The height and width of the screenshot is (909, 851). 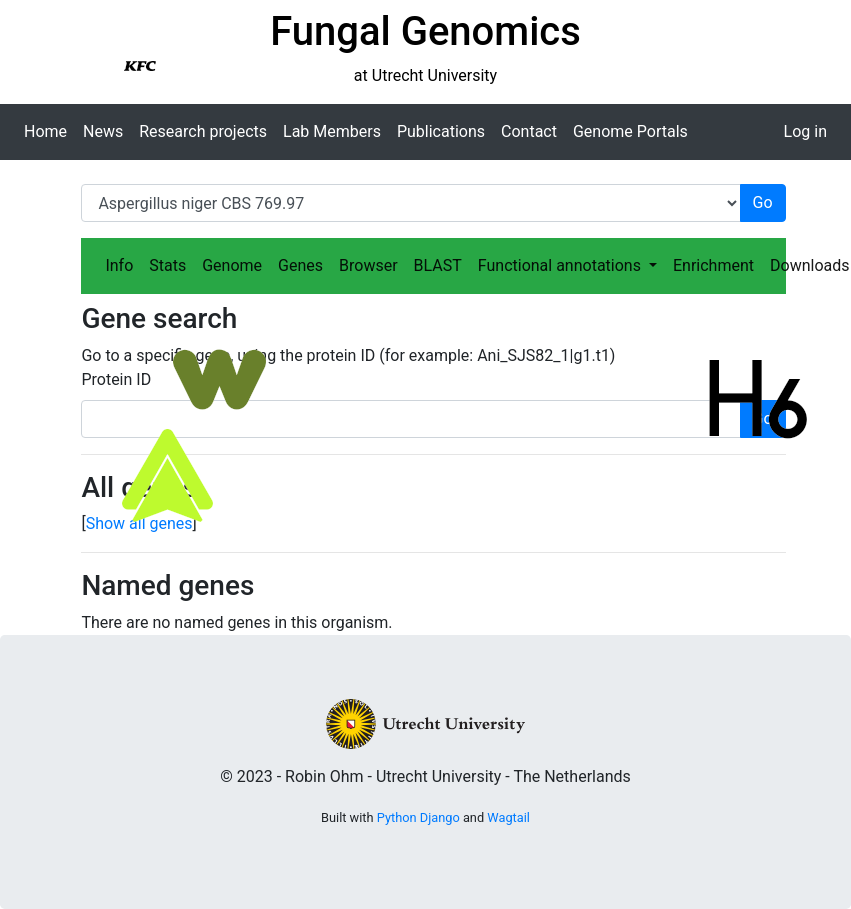 I want to click on open webtrees genealogy application, so click(x=219, y=379).